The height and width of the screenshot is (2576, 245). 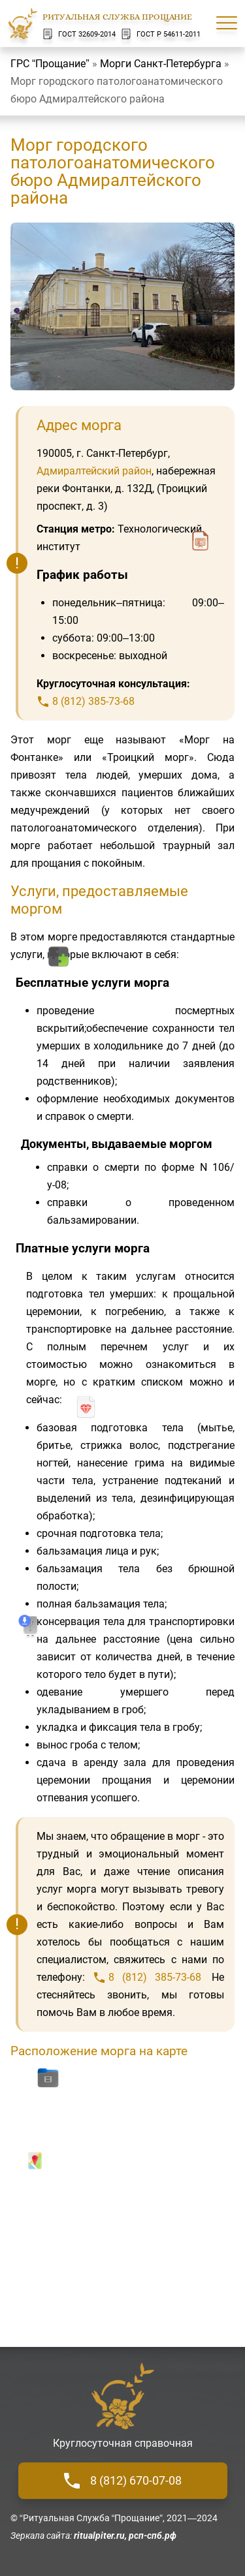 What do you see at coordinates (200, 540) in the screenshot?
I see `libreoffice impress presentation template file` at bounding box center [200, 540].